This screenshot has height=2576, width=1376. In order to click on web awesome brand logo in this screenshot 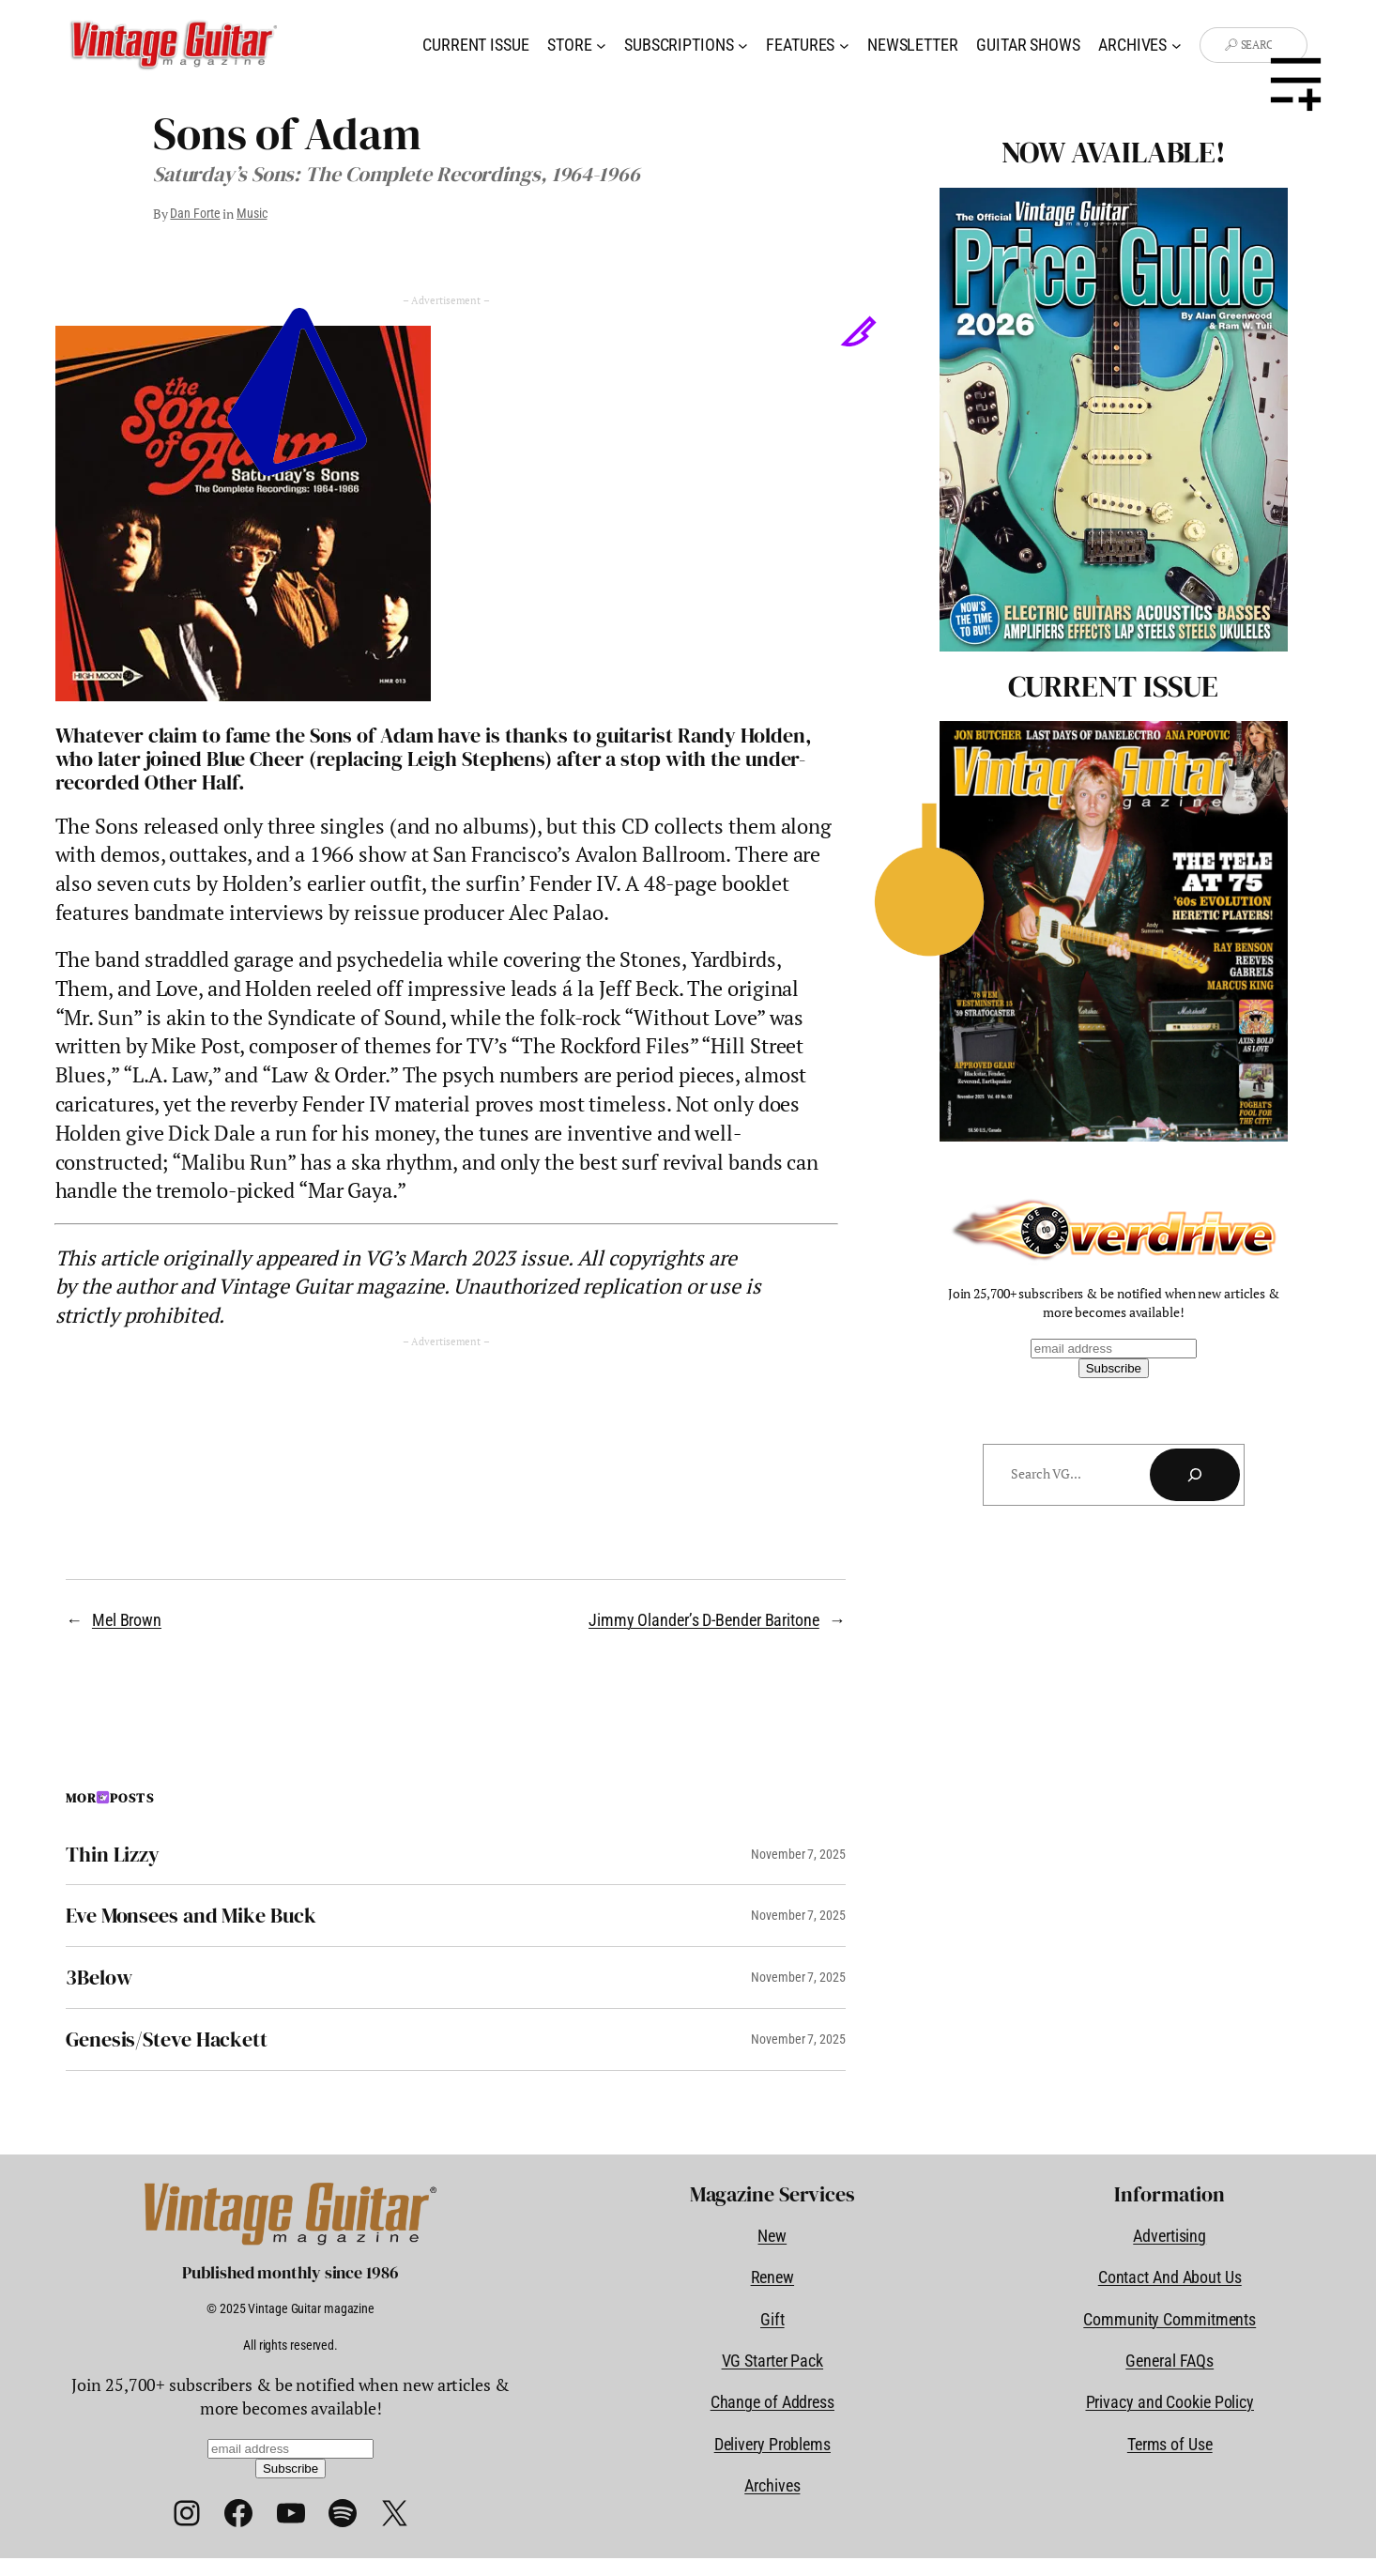, I will do `click(102, 1797)`.